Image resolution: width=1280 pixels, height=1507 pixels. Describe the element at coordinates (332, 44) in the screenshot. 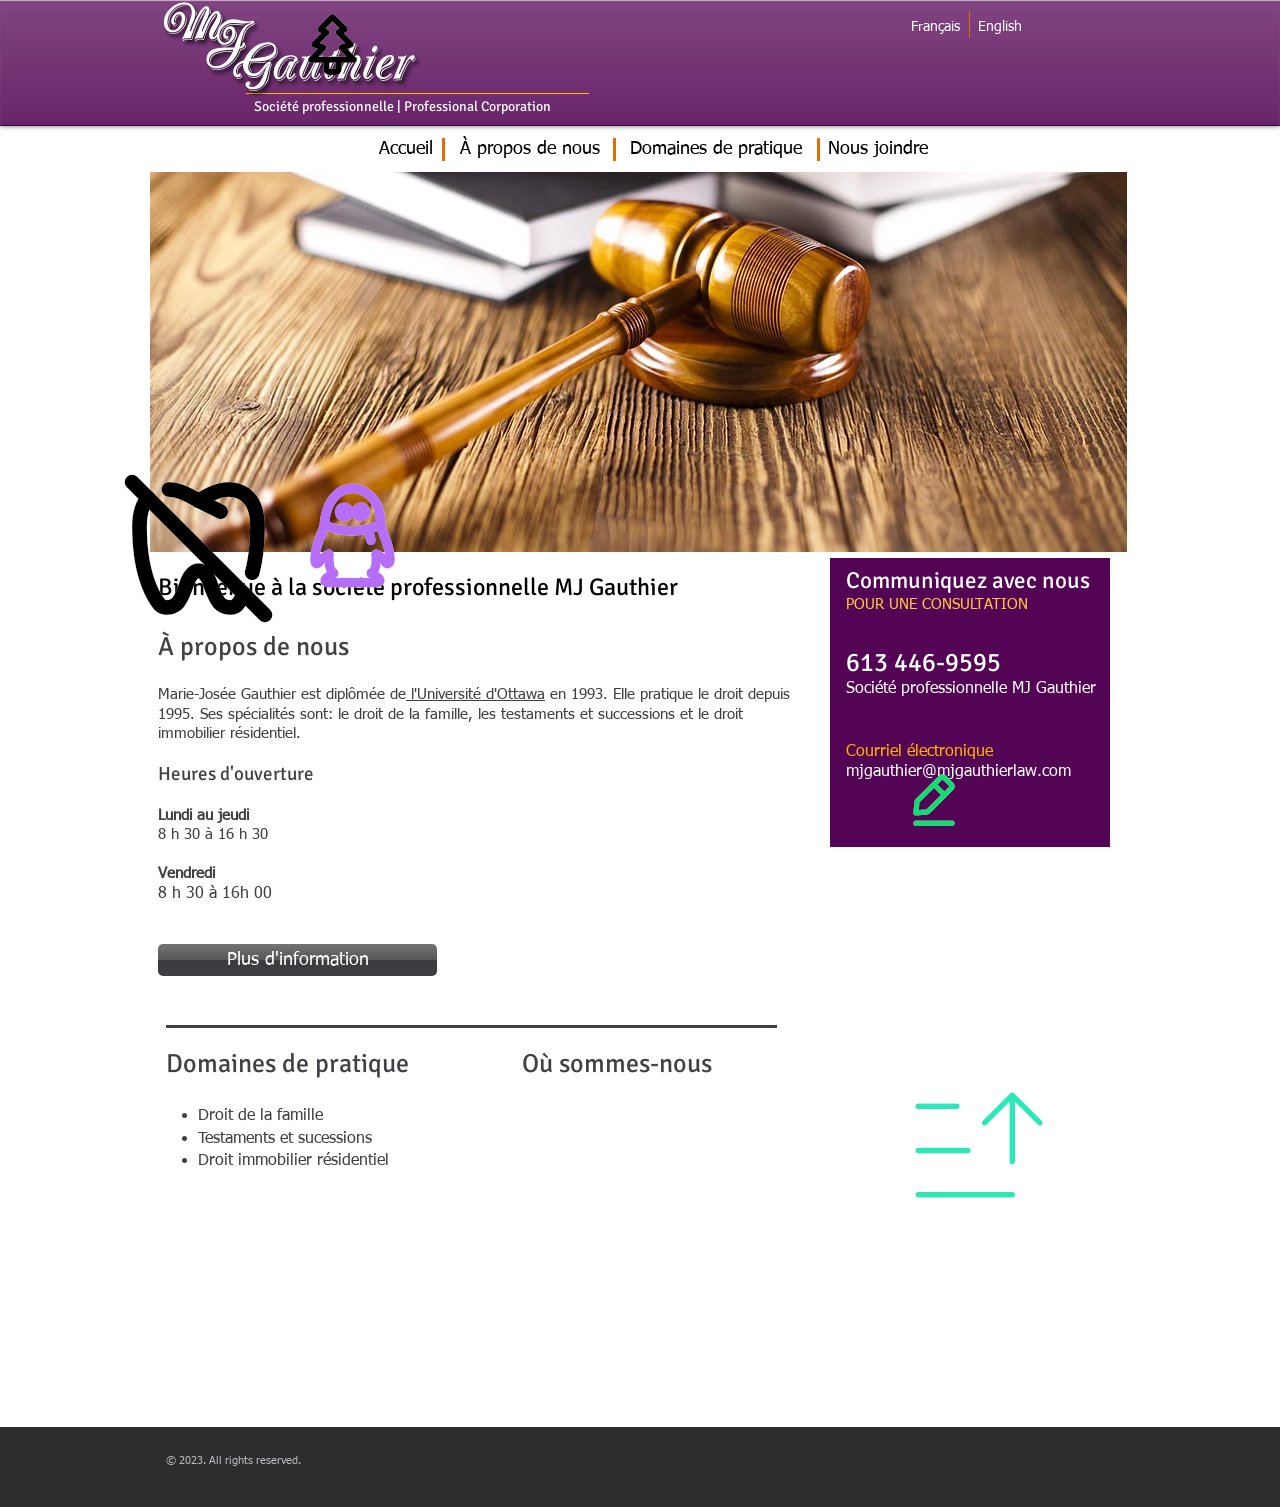

I see `indicates holiday or seasonal content` at that location.